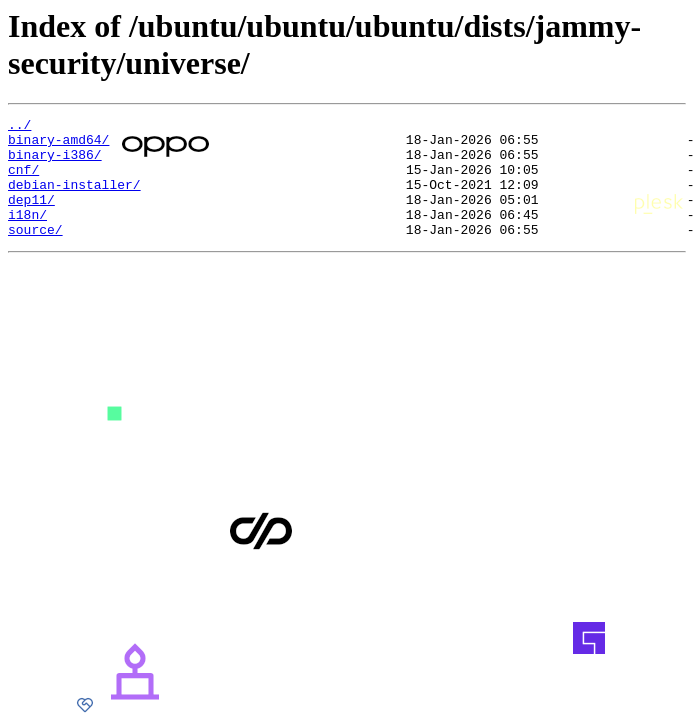 The height and width of the screenshot is (720, 694). I want to click on visit pronouns.page website, so click(261, 531).